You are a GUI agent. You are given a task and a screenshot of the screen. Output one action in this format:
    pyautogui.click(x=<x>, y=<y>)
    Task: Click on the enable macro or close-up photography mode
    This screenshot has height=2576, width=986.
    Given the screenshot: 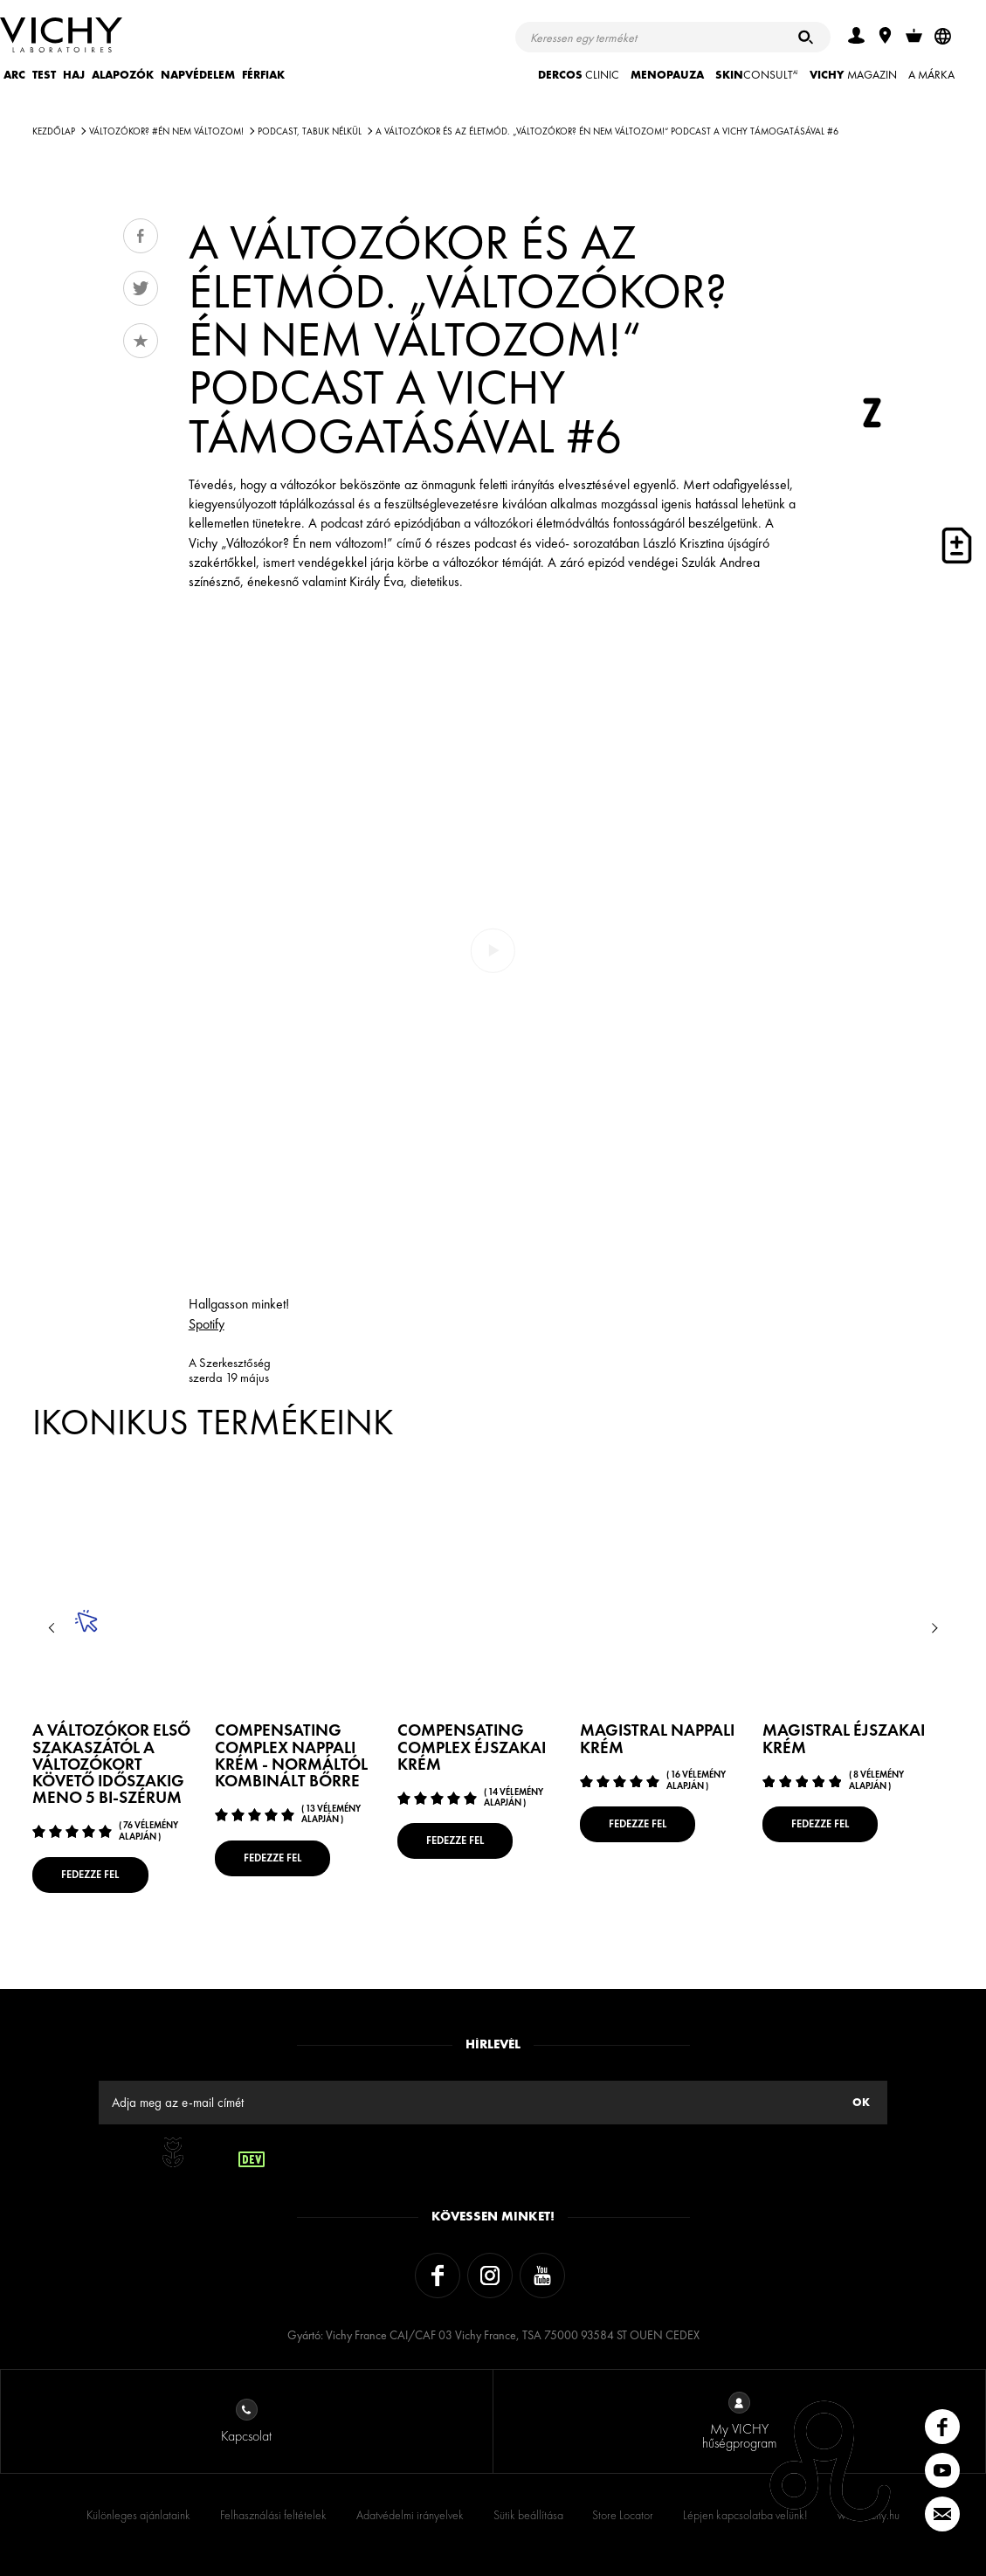 What is the action you would take?
    pyautogui.click(x=173, y=2152)
    